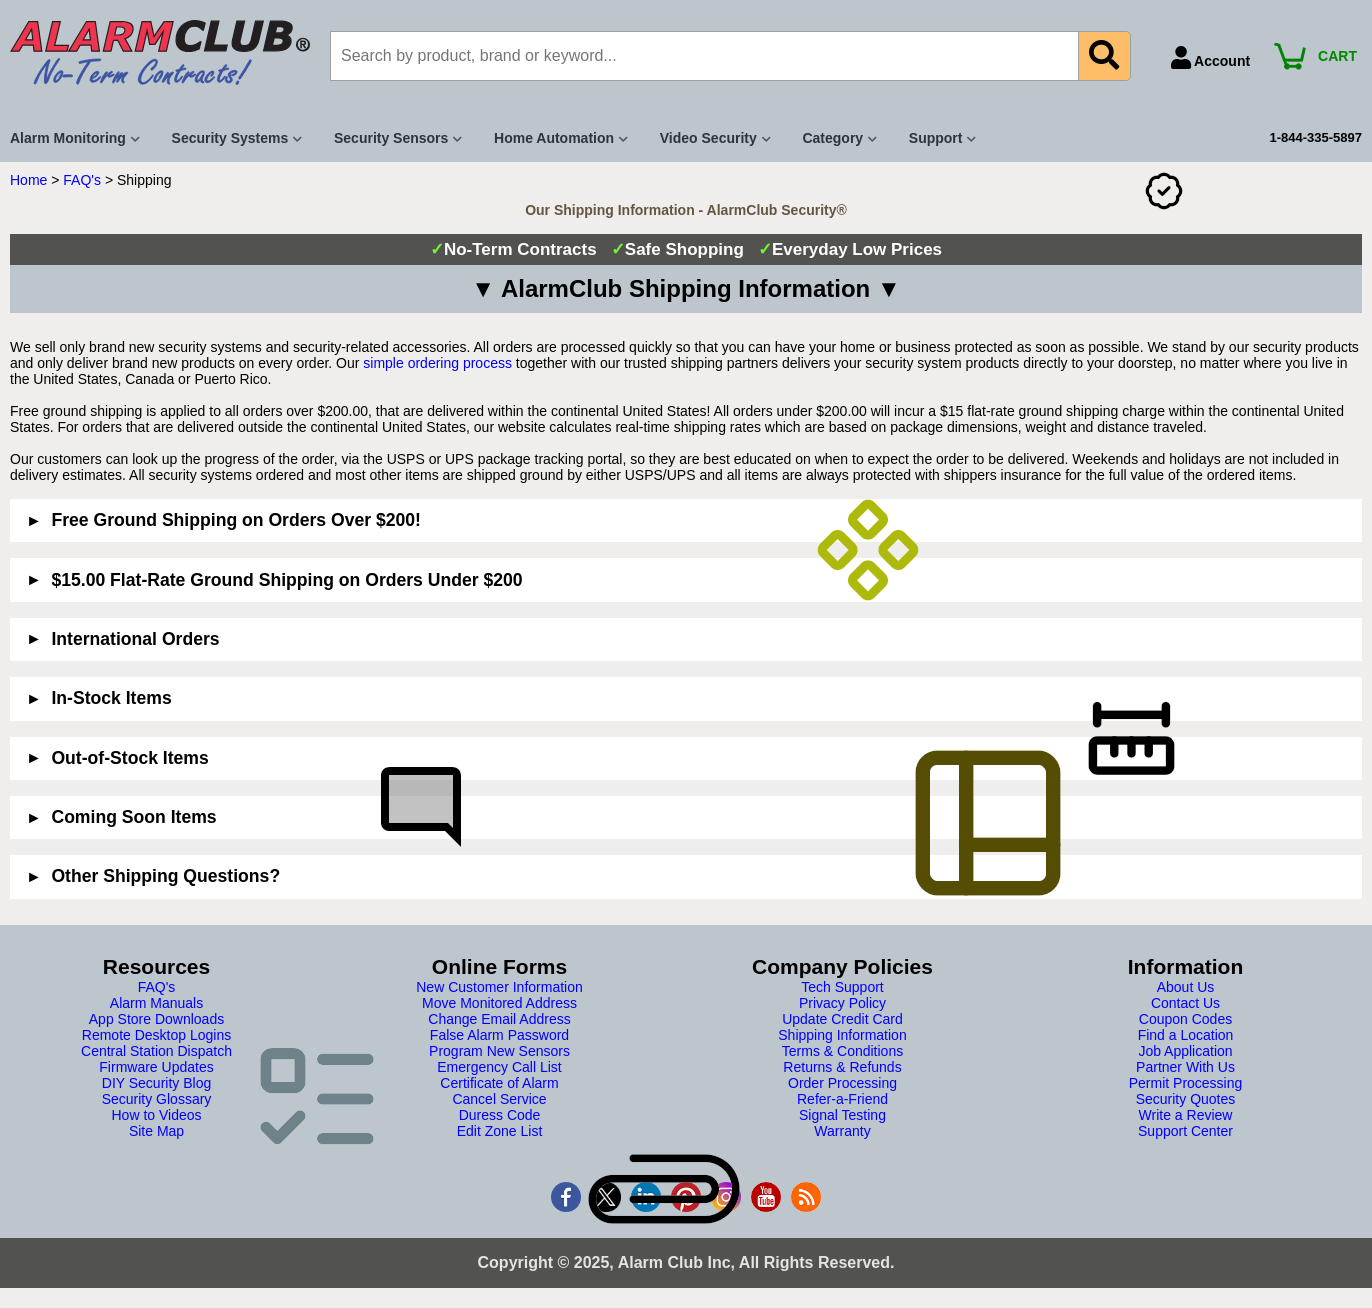  Describe the element at coordinates (317, 1099) in the screenshot. I see `view your to-do list` at that location.